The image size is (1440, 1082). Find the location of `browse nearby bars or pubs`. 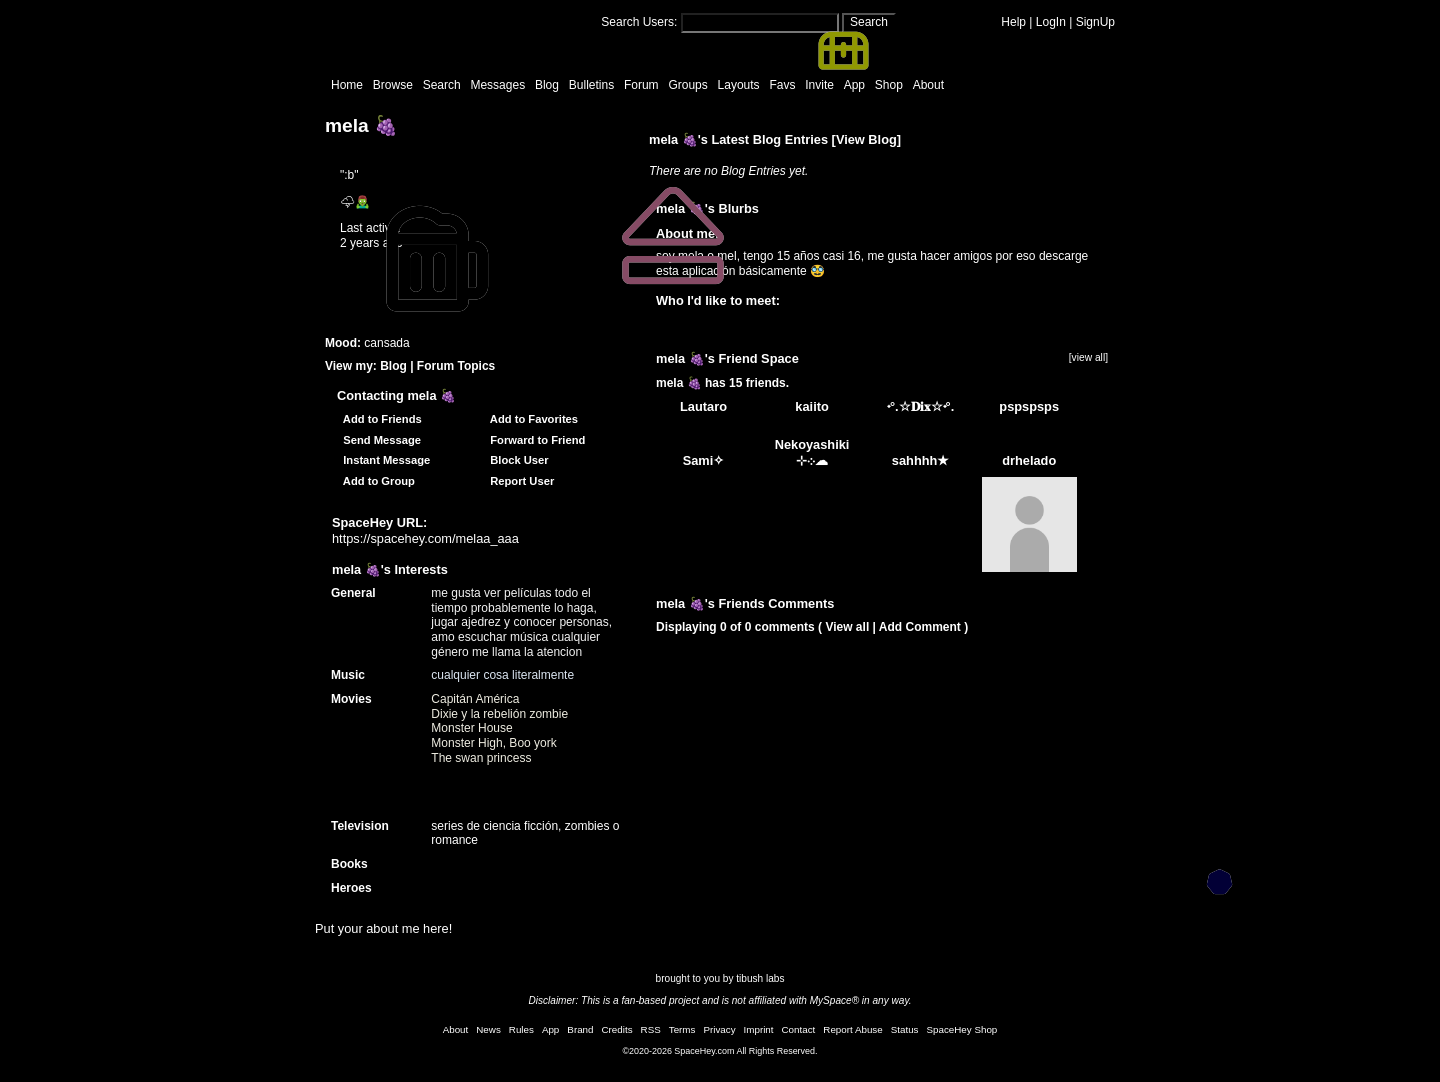

browse nearby bars or pubs is located at coordinates (431, 262).